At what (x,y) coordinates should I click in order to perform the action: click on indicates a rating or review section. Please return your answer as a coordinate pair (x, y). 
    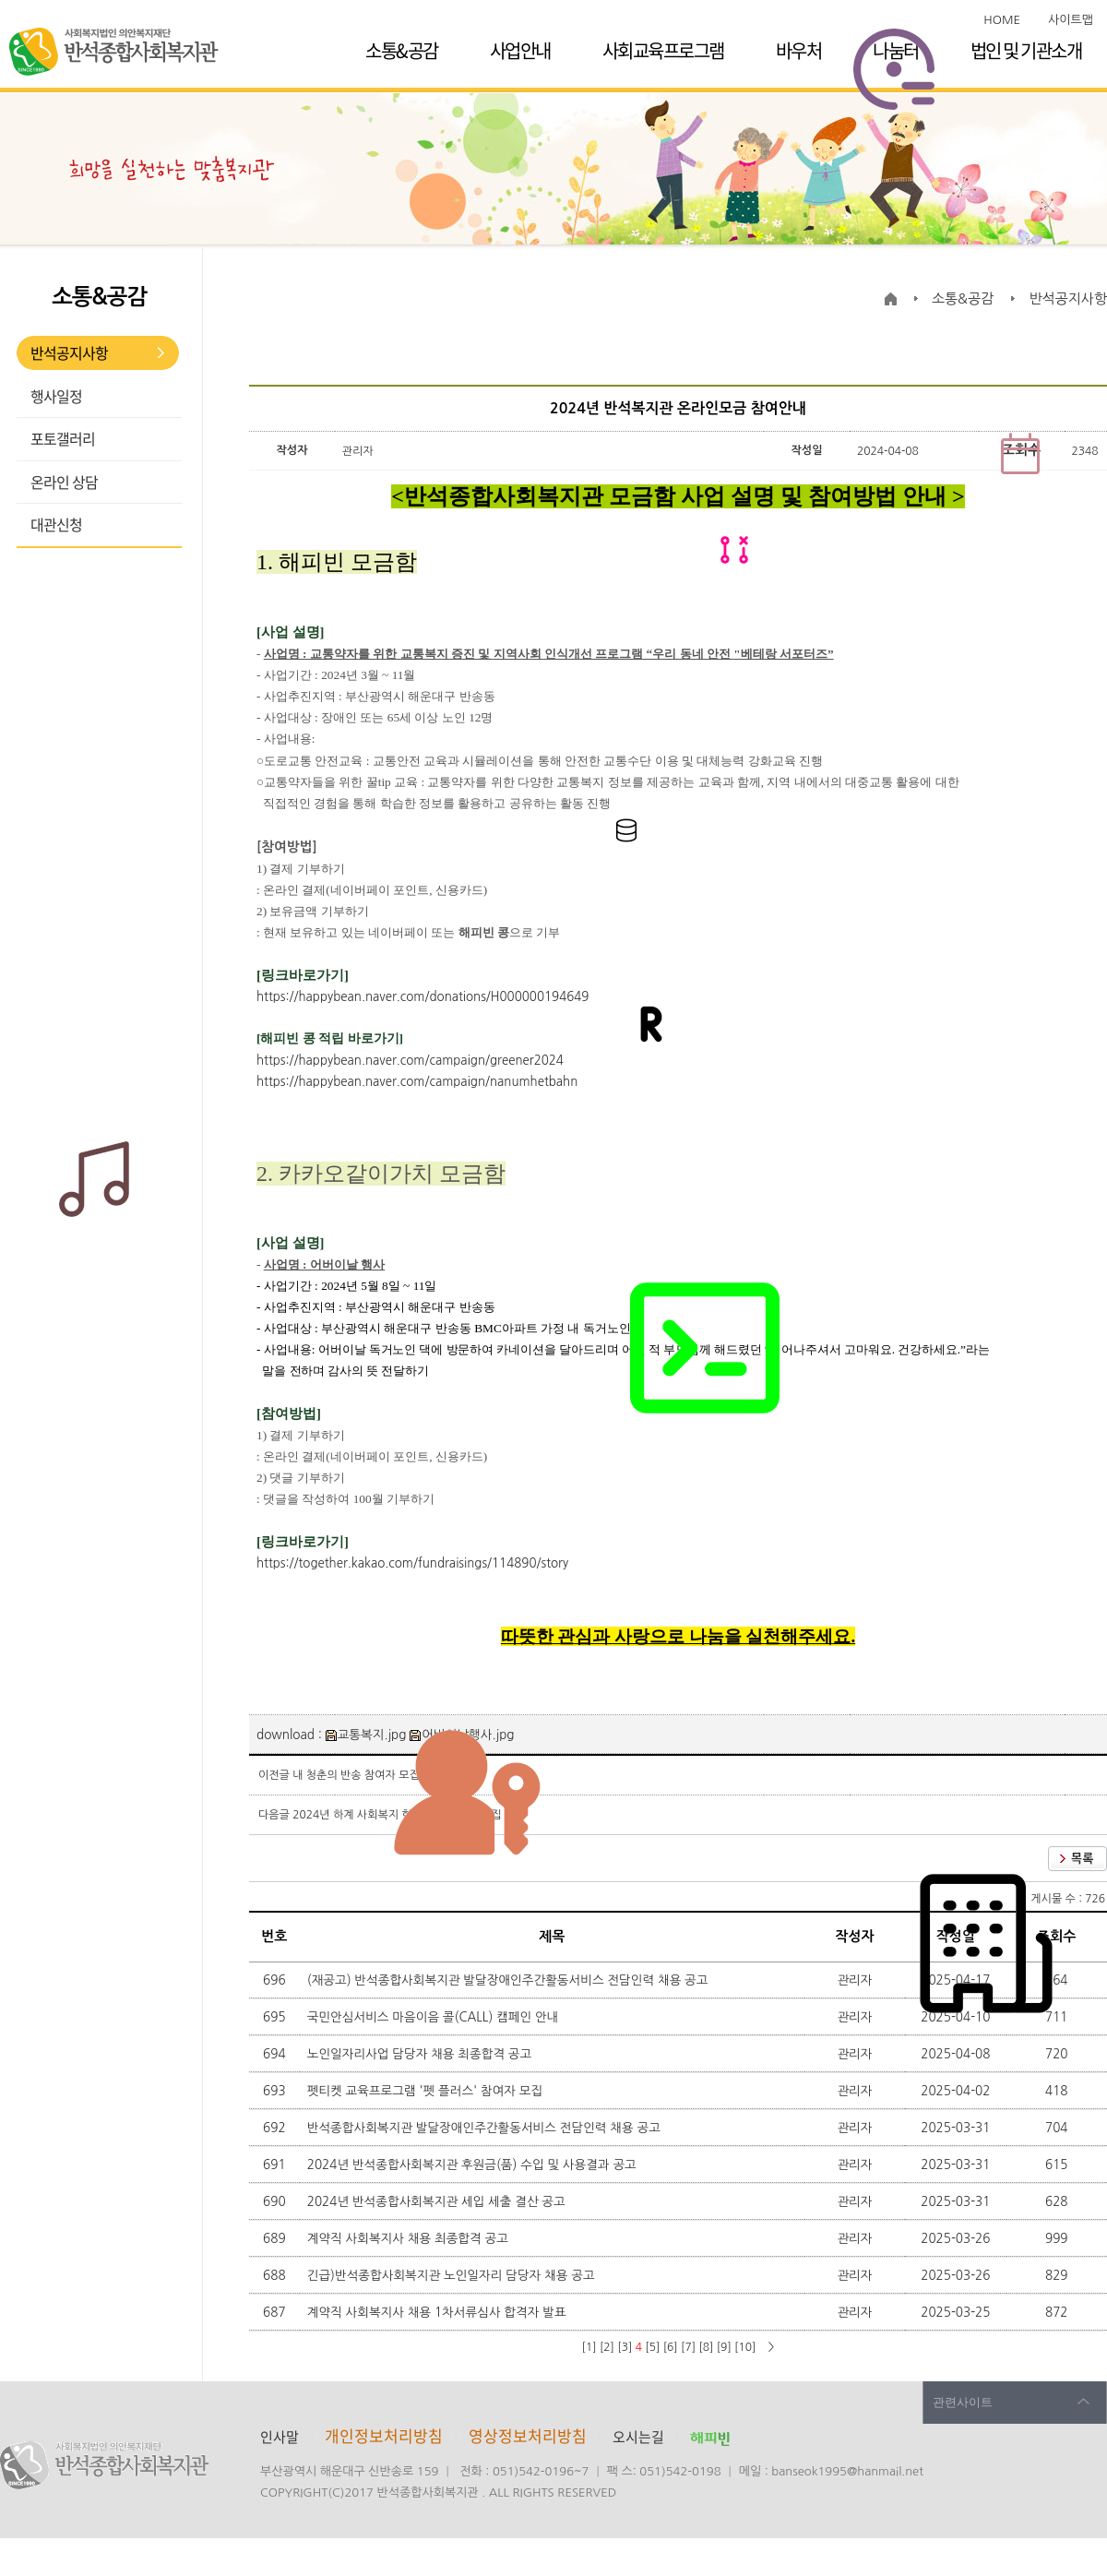
    Looking at the image, I should click on (651, 1024).